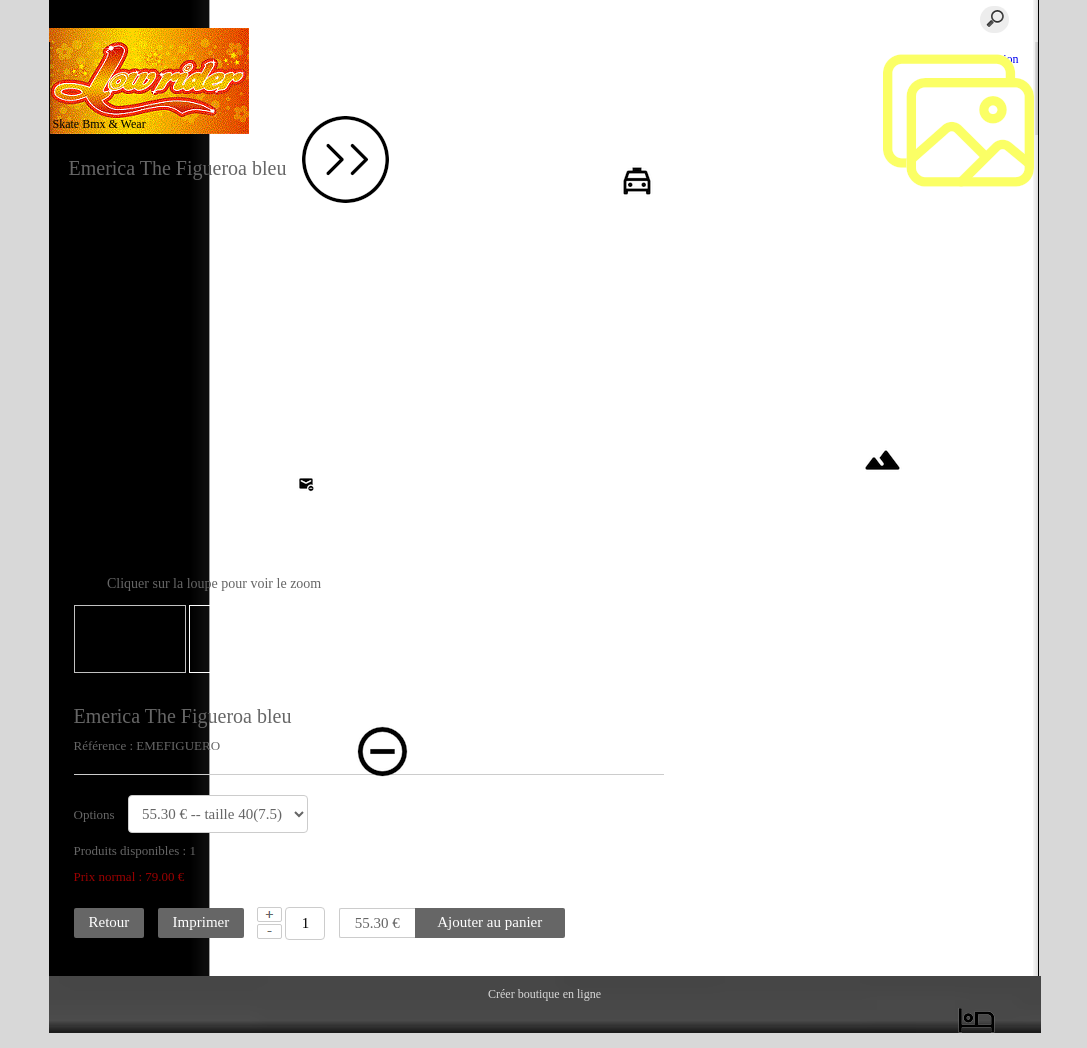 The width and height of the screenshot is (1087, 1048). What do you see at coordinates (306, 485) in the screenshot?
I see `unsubscribe from email notifications` at bounding box center [306, 485].